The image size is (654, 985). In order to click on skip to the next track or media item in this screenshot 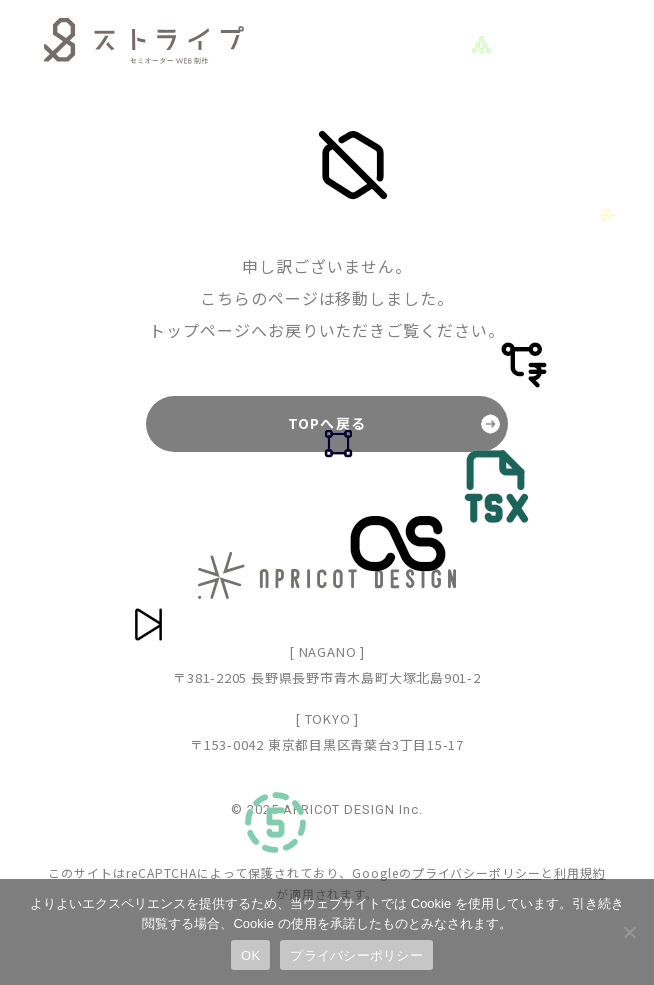, I will do `click(148, 624)`.